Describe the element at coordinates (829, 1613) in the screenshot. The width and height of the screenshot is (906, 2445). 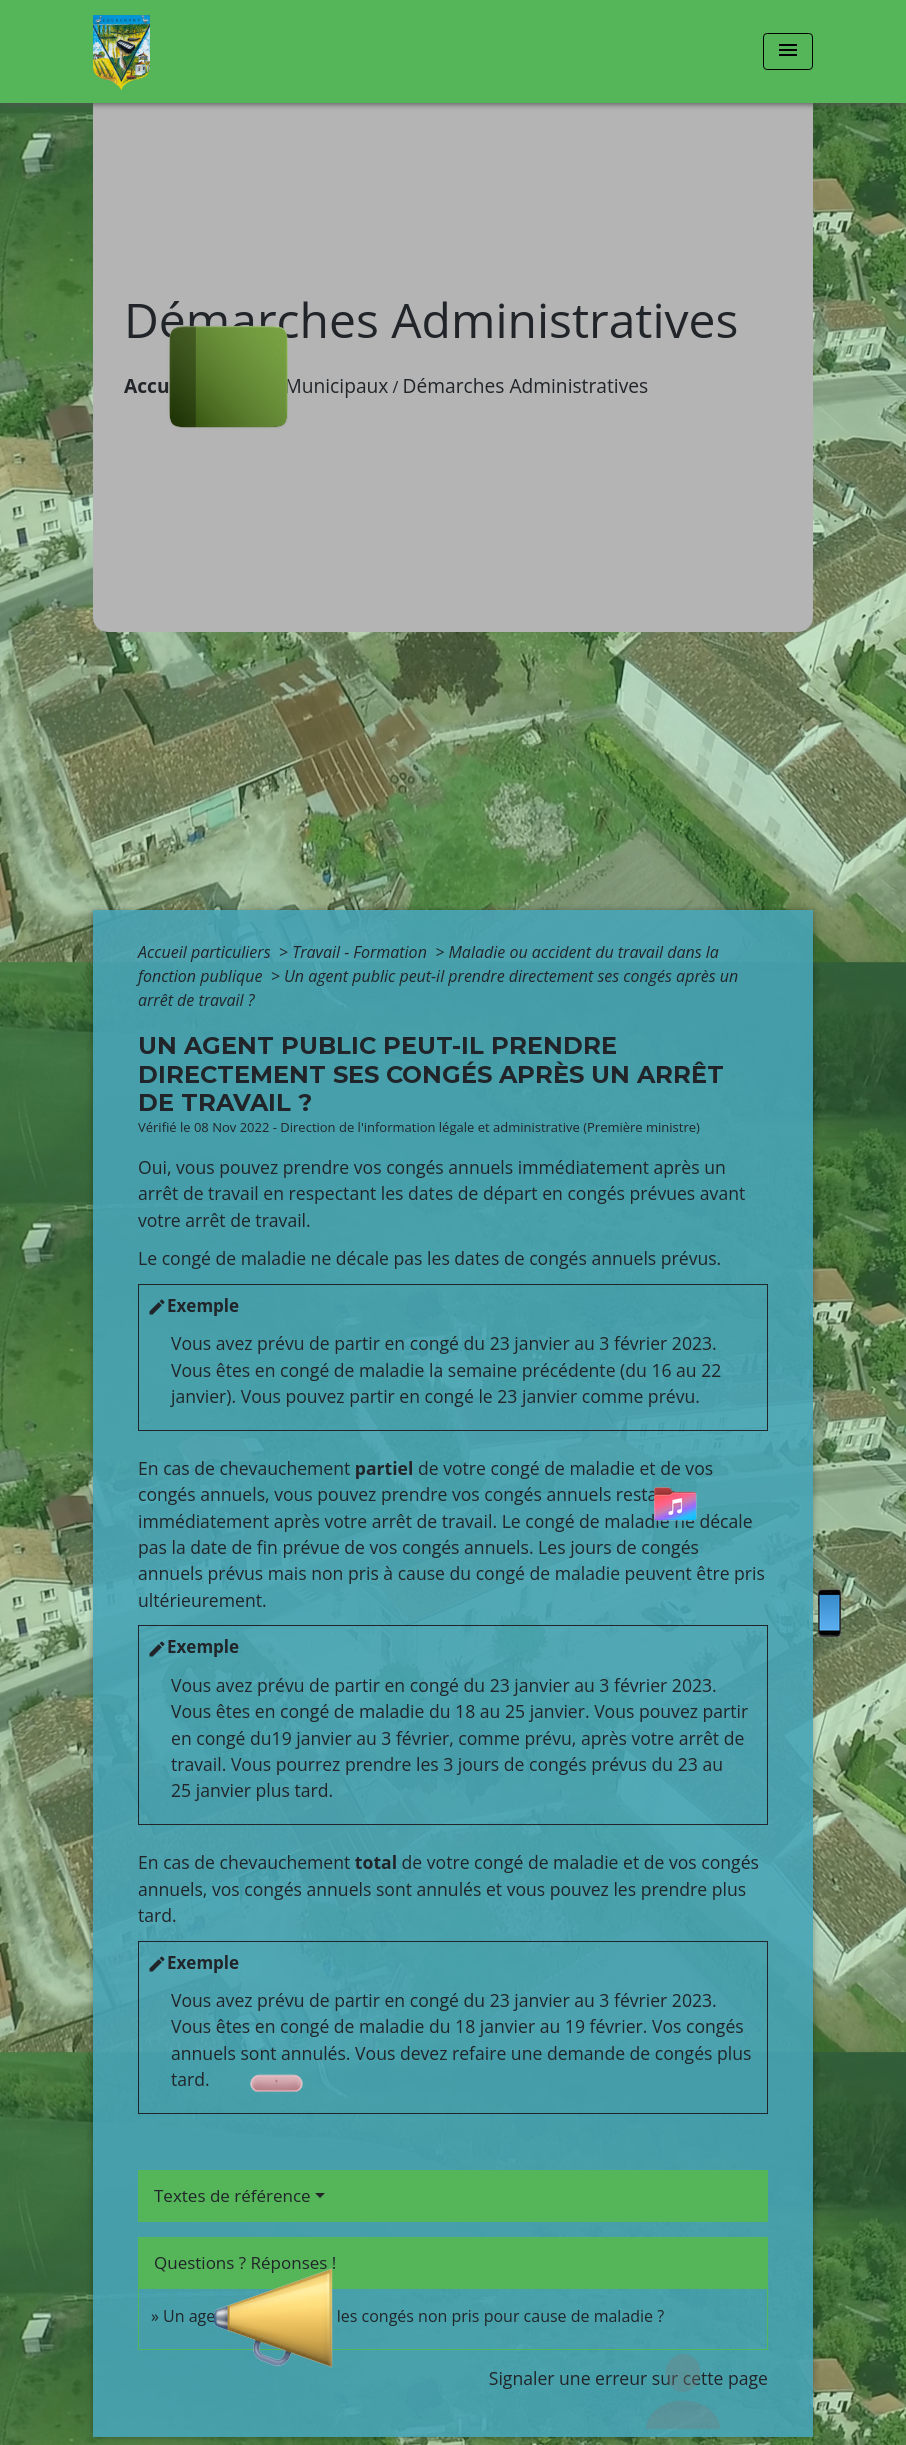
I see `iPhone 7 device icon for system identification` at that location.